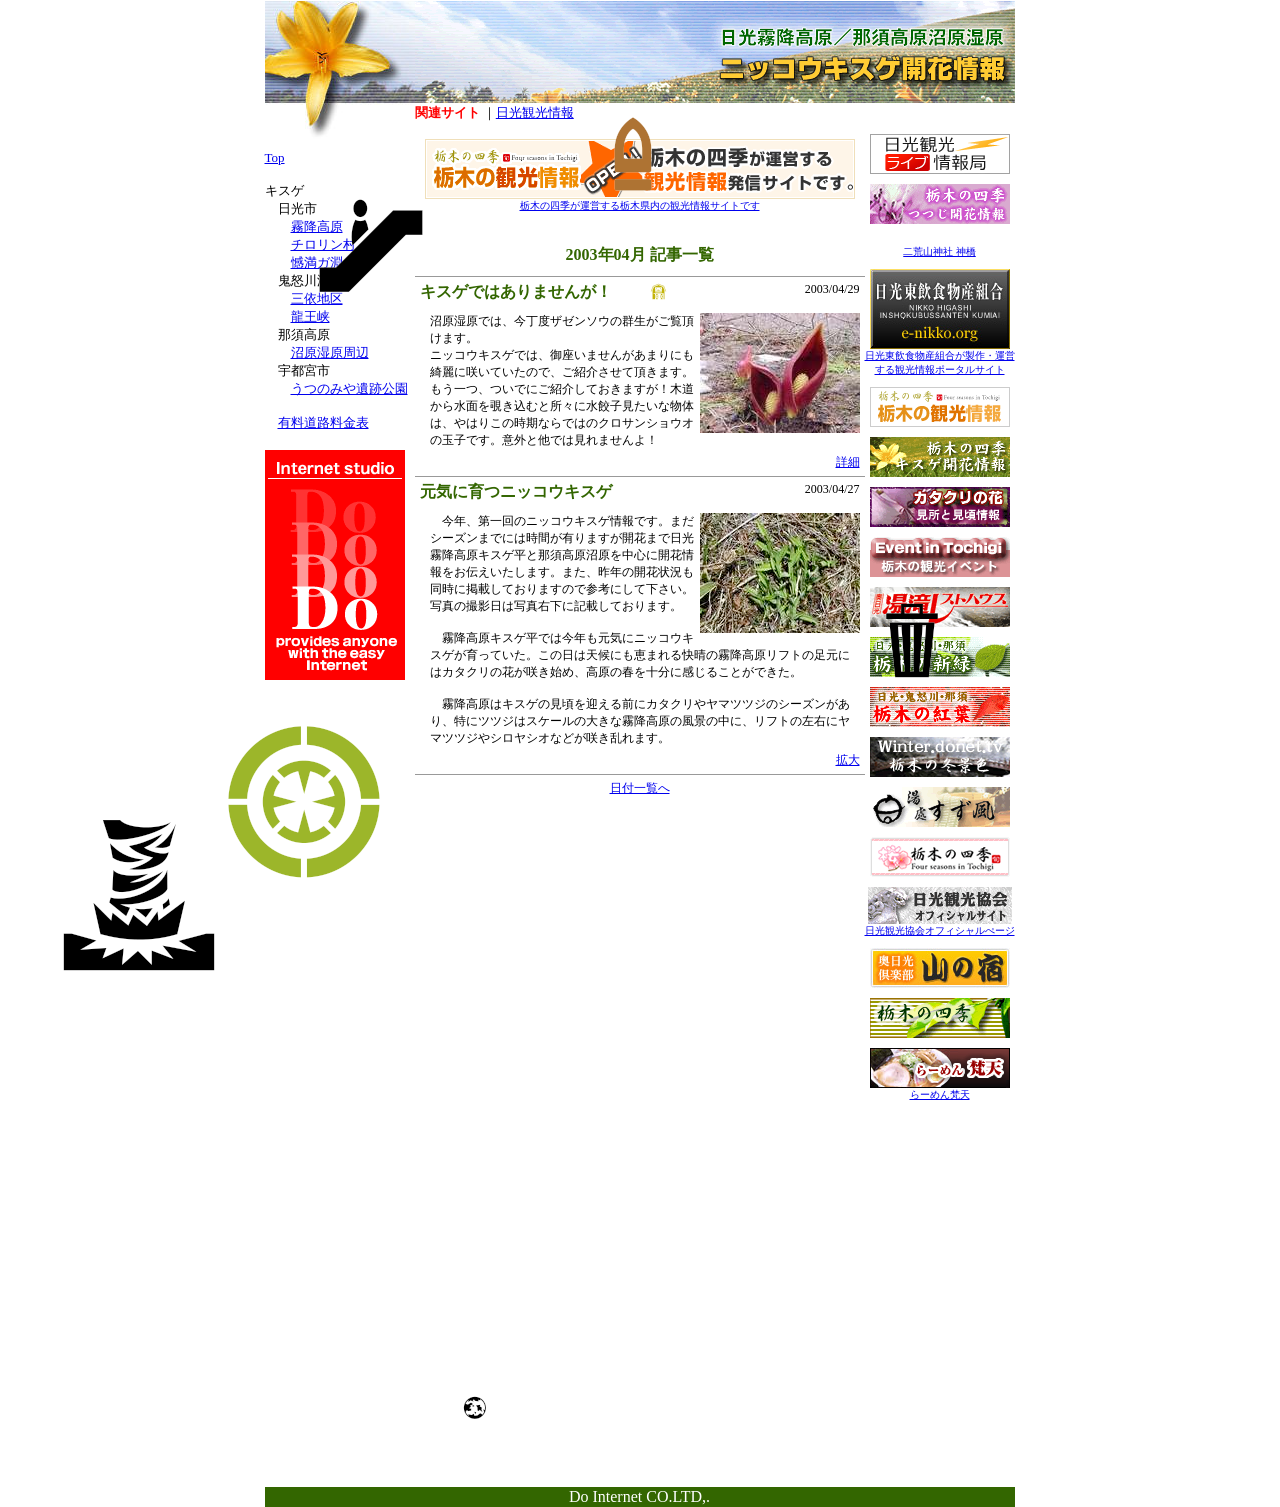  Describe the element at coordinates (658, 291) in the screenshot. I see `access farm or agricultural features` at that location.